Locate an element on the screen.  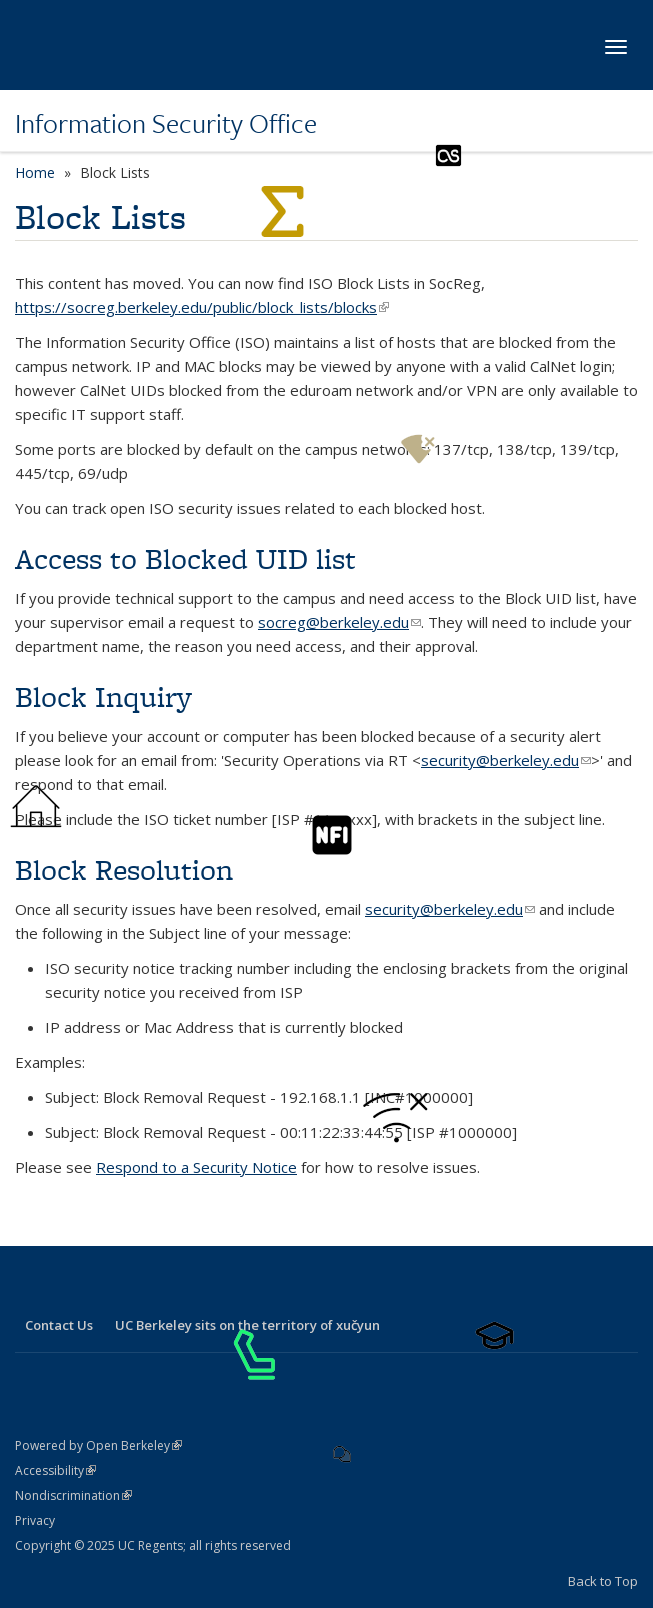
indicates no wifi connection available is located at coordinates (396, 1116).